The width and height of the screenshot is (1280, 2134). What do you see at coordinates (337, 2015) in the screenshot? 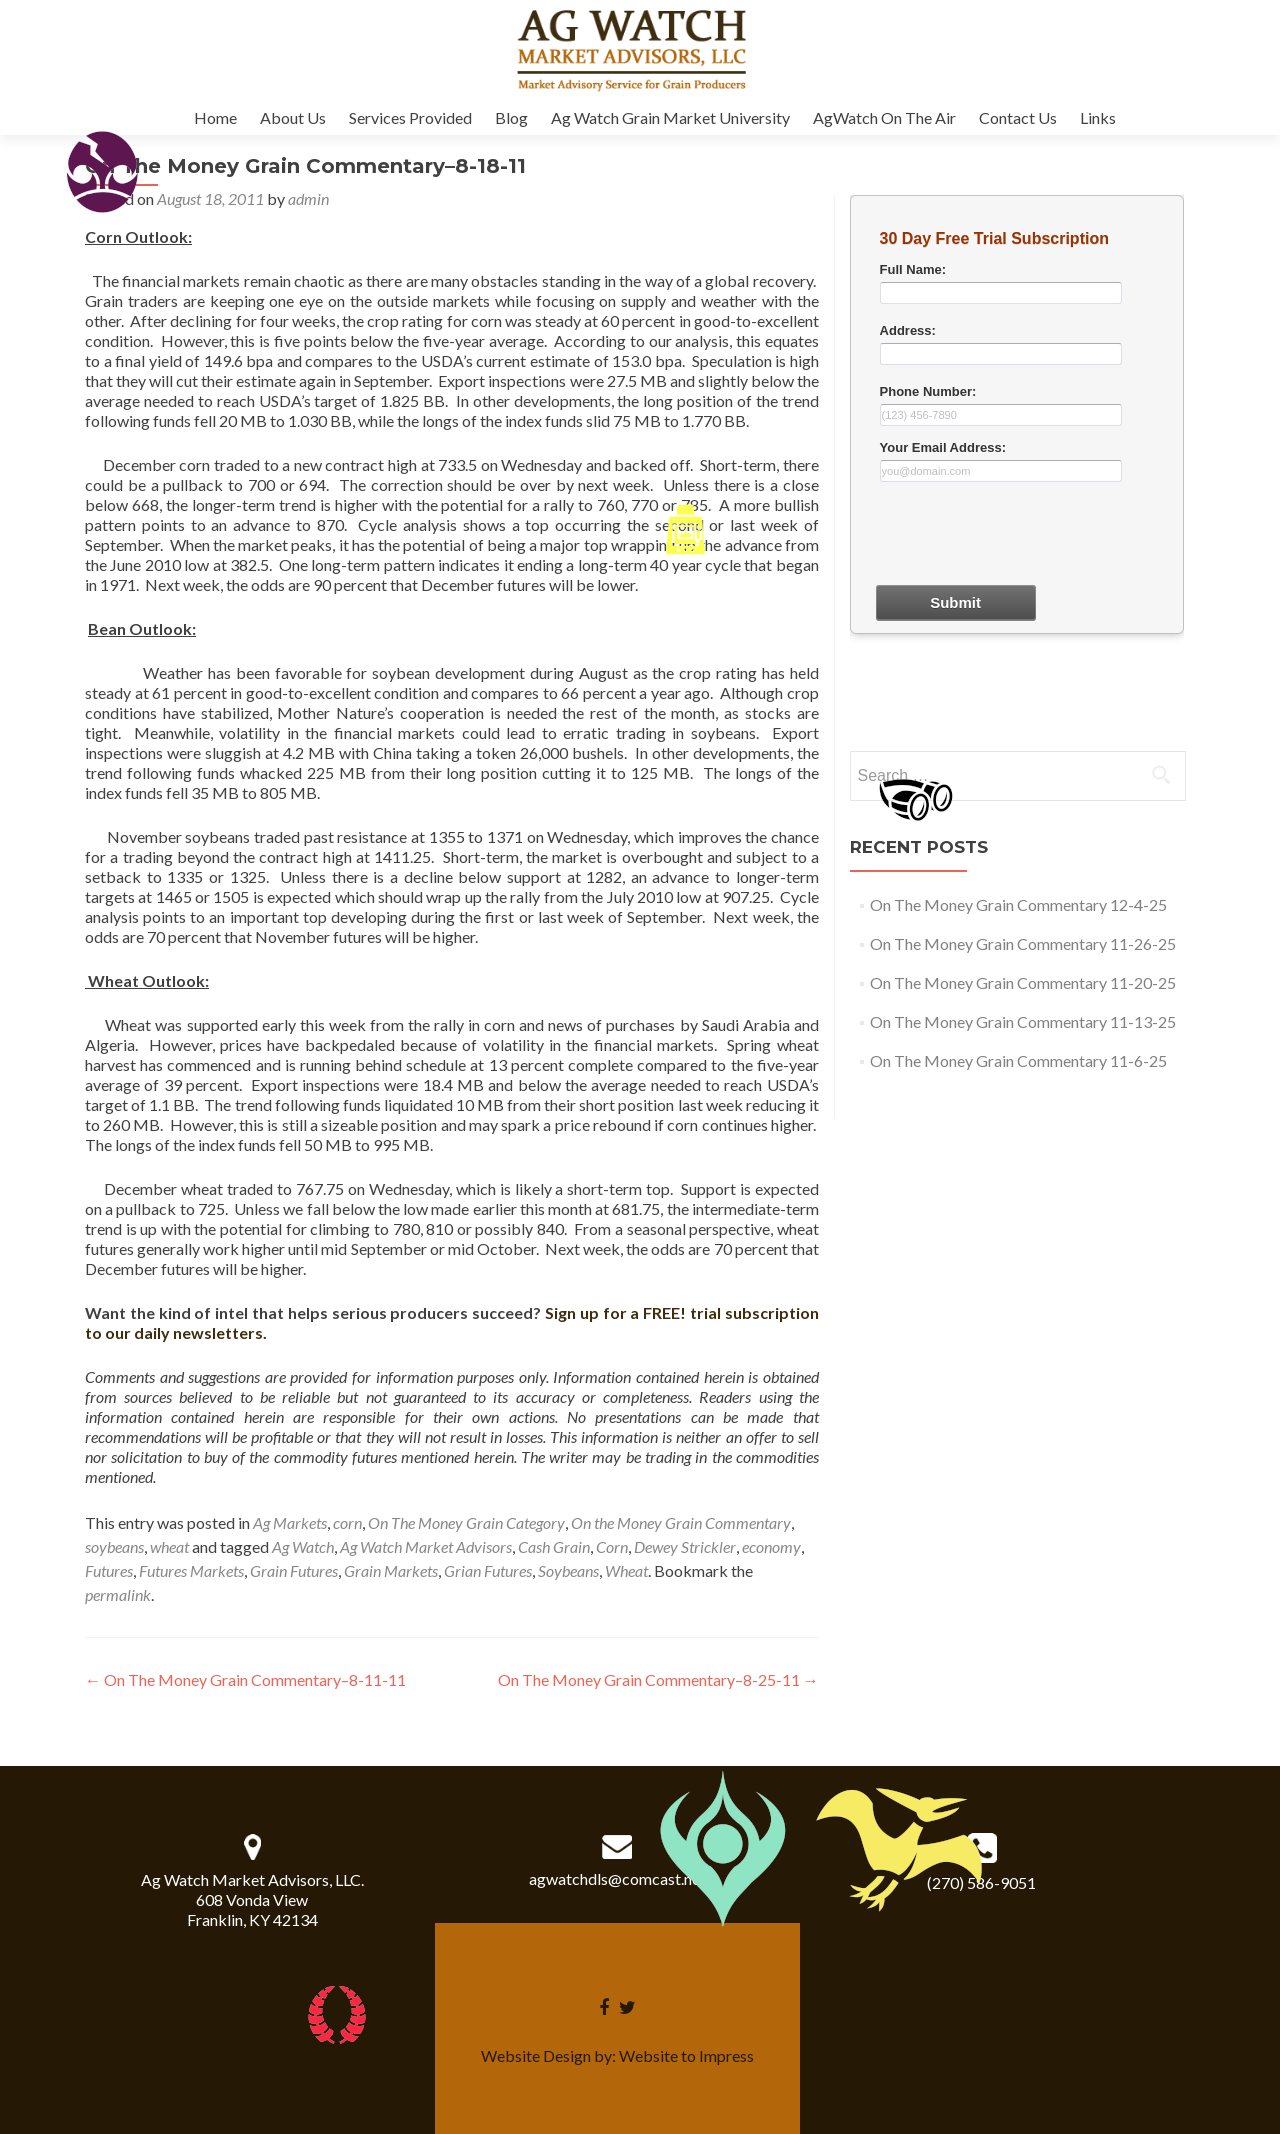
I see `indicates achievement or award earned` at bounding box center [337, 2015].